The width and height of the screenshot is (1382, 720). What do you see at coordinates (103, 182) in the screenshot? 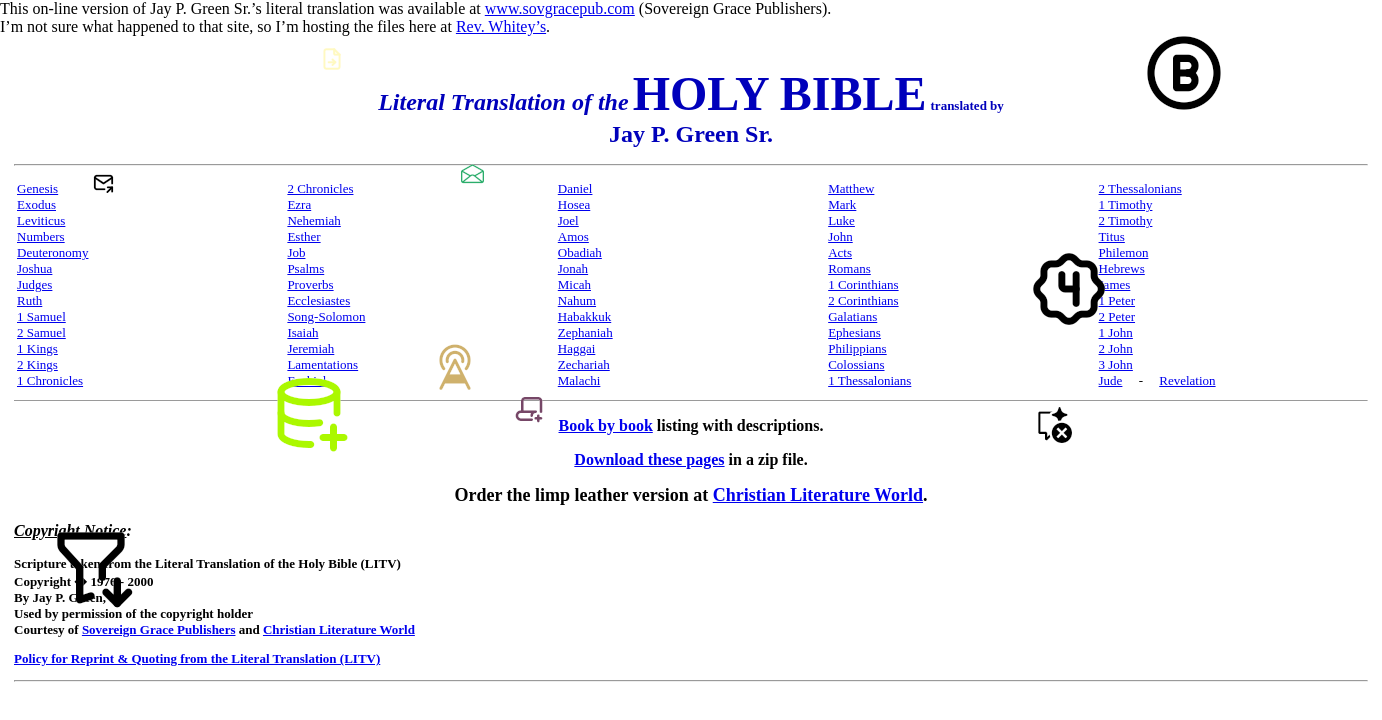
I see `share this email with others` at bounding box center [103, 182].